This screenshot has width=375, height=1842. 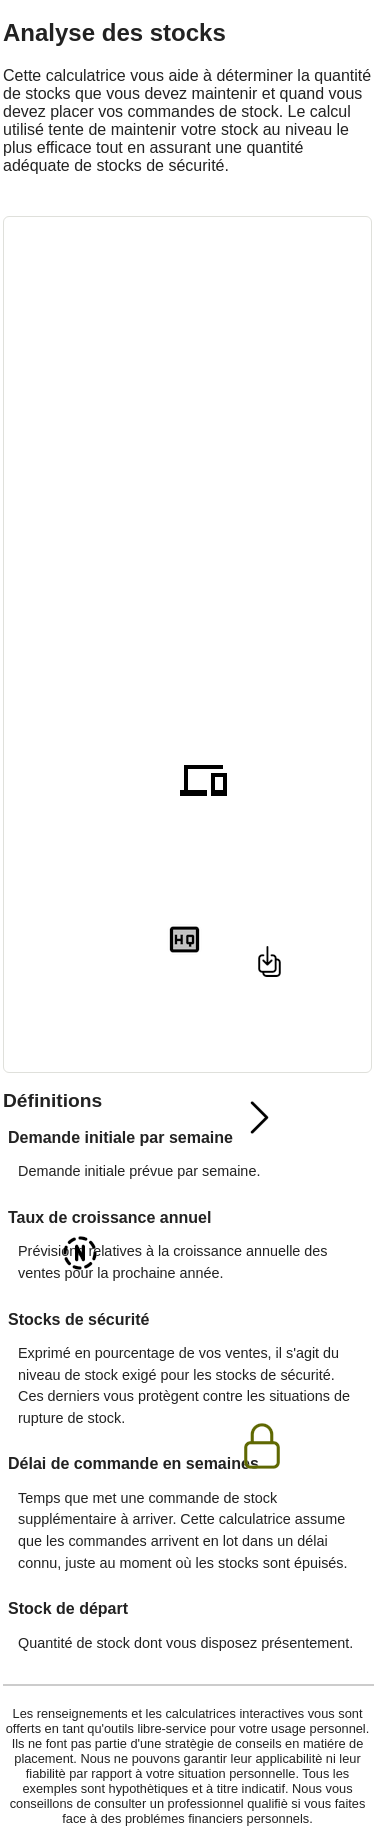 I want to click on toggle high quality video or audio playback, so click(x=184, y=939).